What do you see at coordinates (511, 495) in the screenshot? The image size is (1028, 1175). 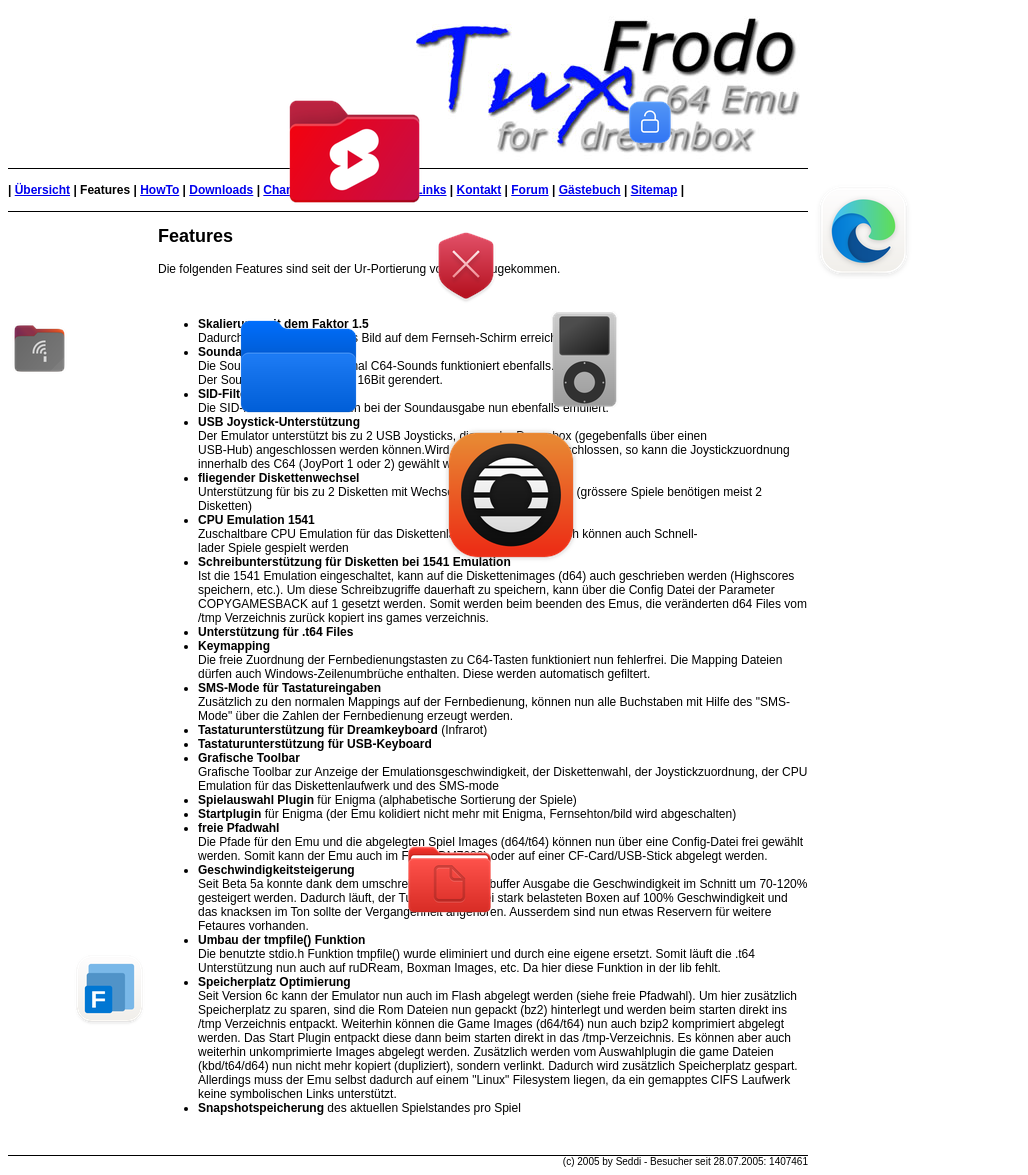 I see `launch aperture desk job game` at bounding box center [511, 495].